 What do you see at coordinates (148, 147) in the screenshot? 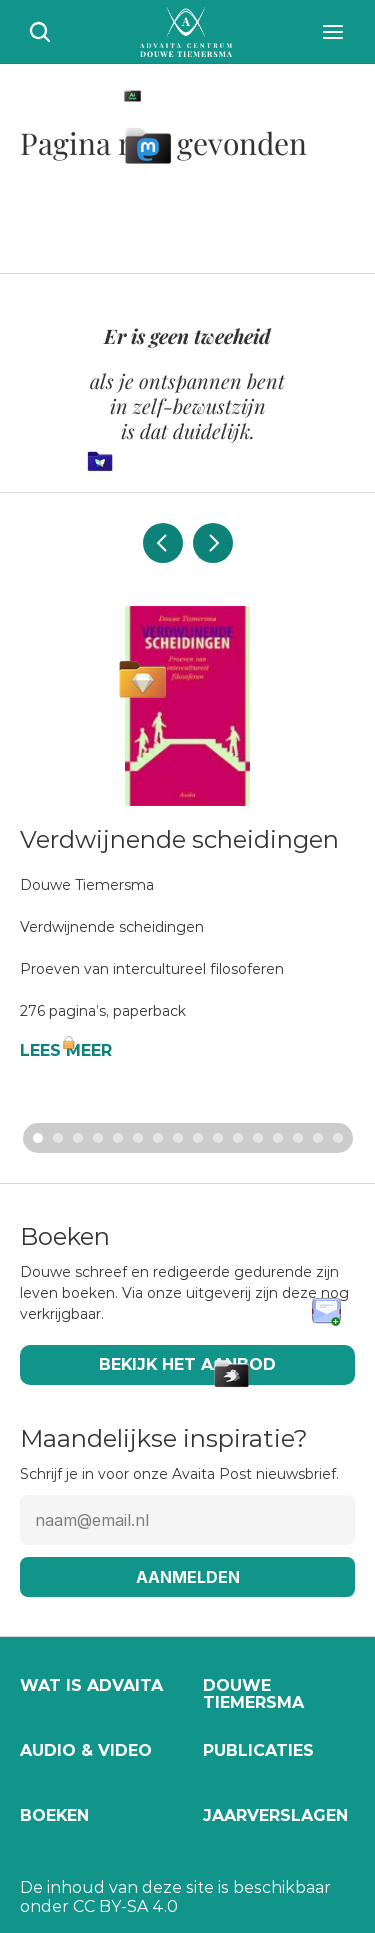
I see `folder containing mastodon-related files` at bounding box center [148, 147].